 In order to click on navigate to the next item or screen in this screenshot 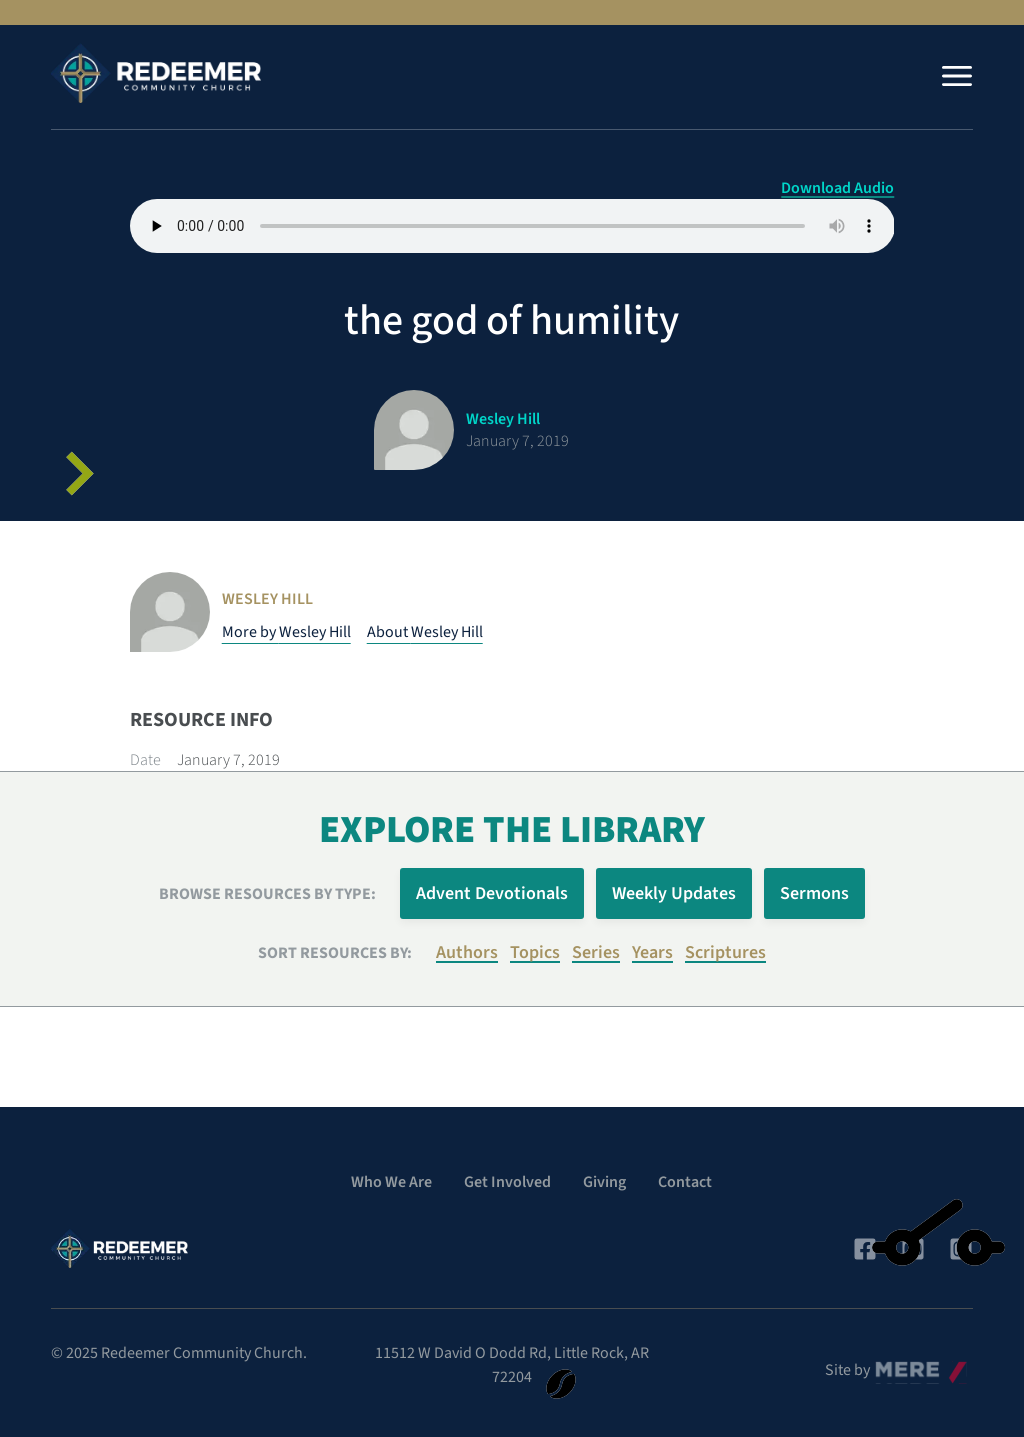, I will do `click(79, 473)`.